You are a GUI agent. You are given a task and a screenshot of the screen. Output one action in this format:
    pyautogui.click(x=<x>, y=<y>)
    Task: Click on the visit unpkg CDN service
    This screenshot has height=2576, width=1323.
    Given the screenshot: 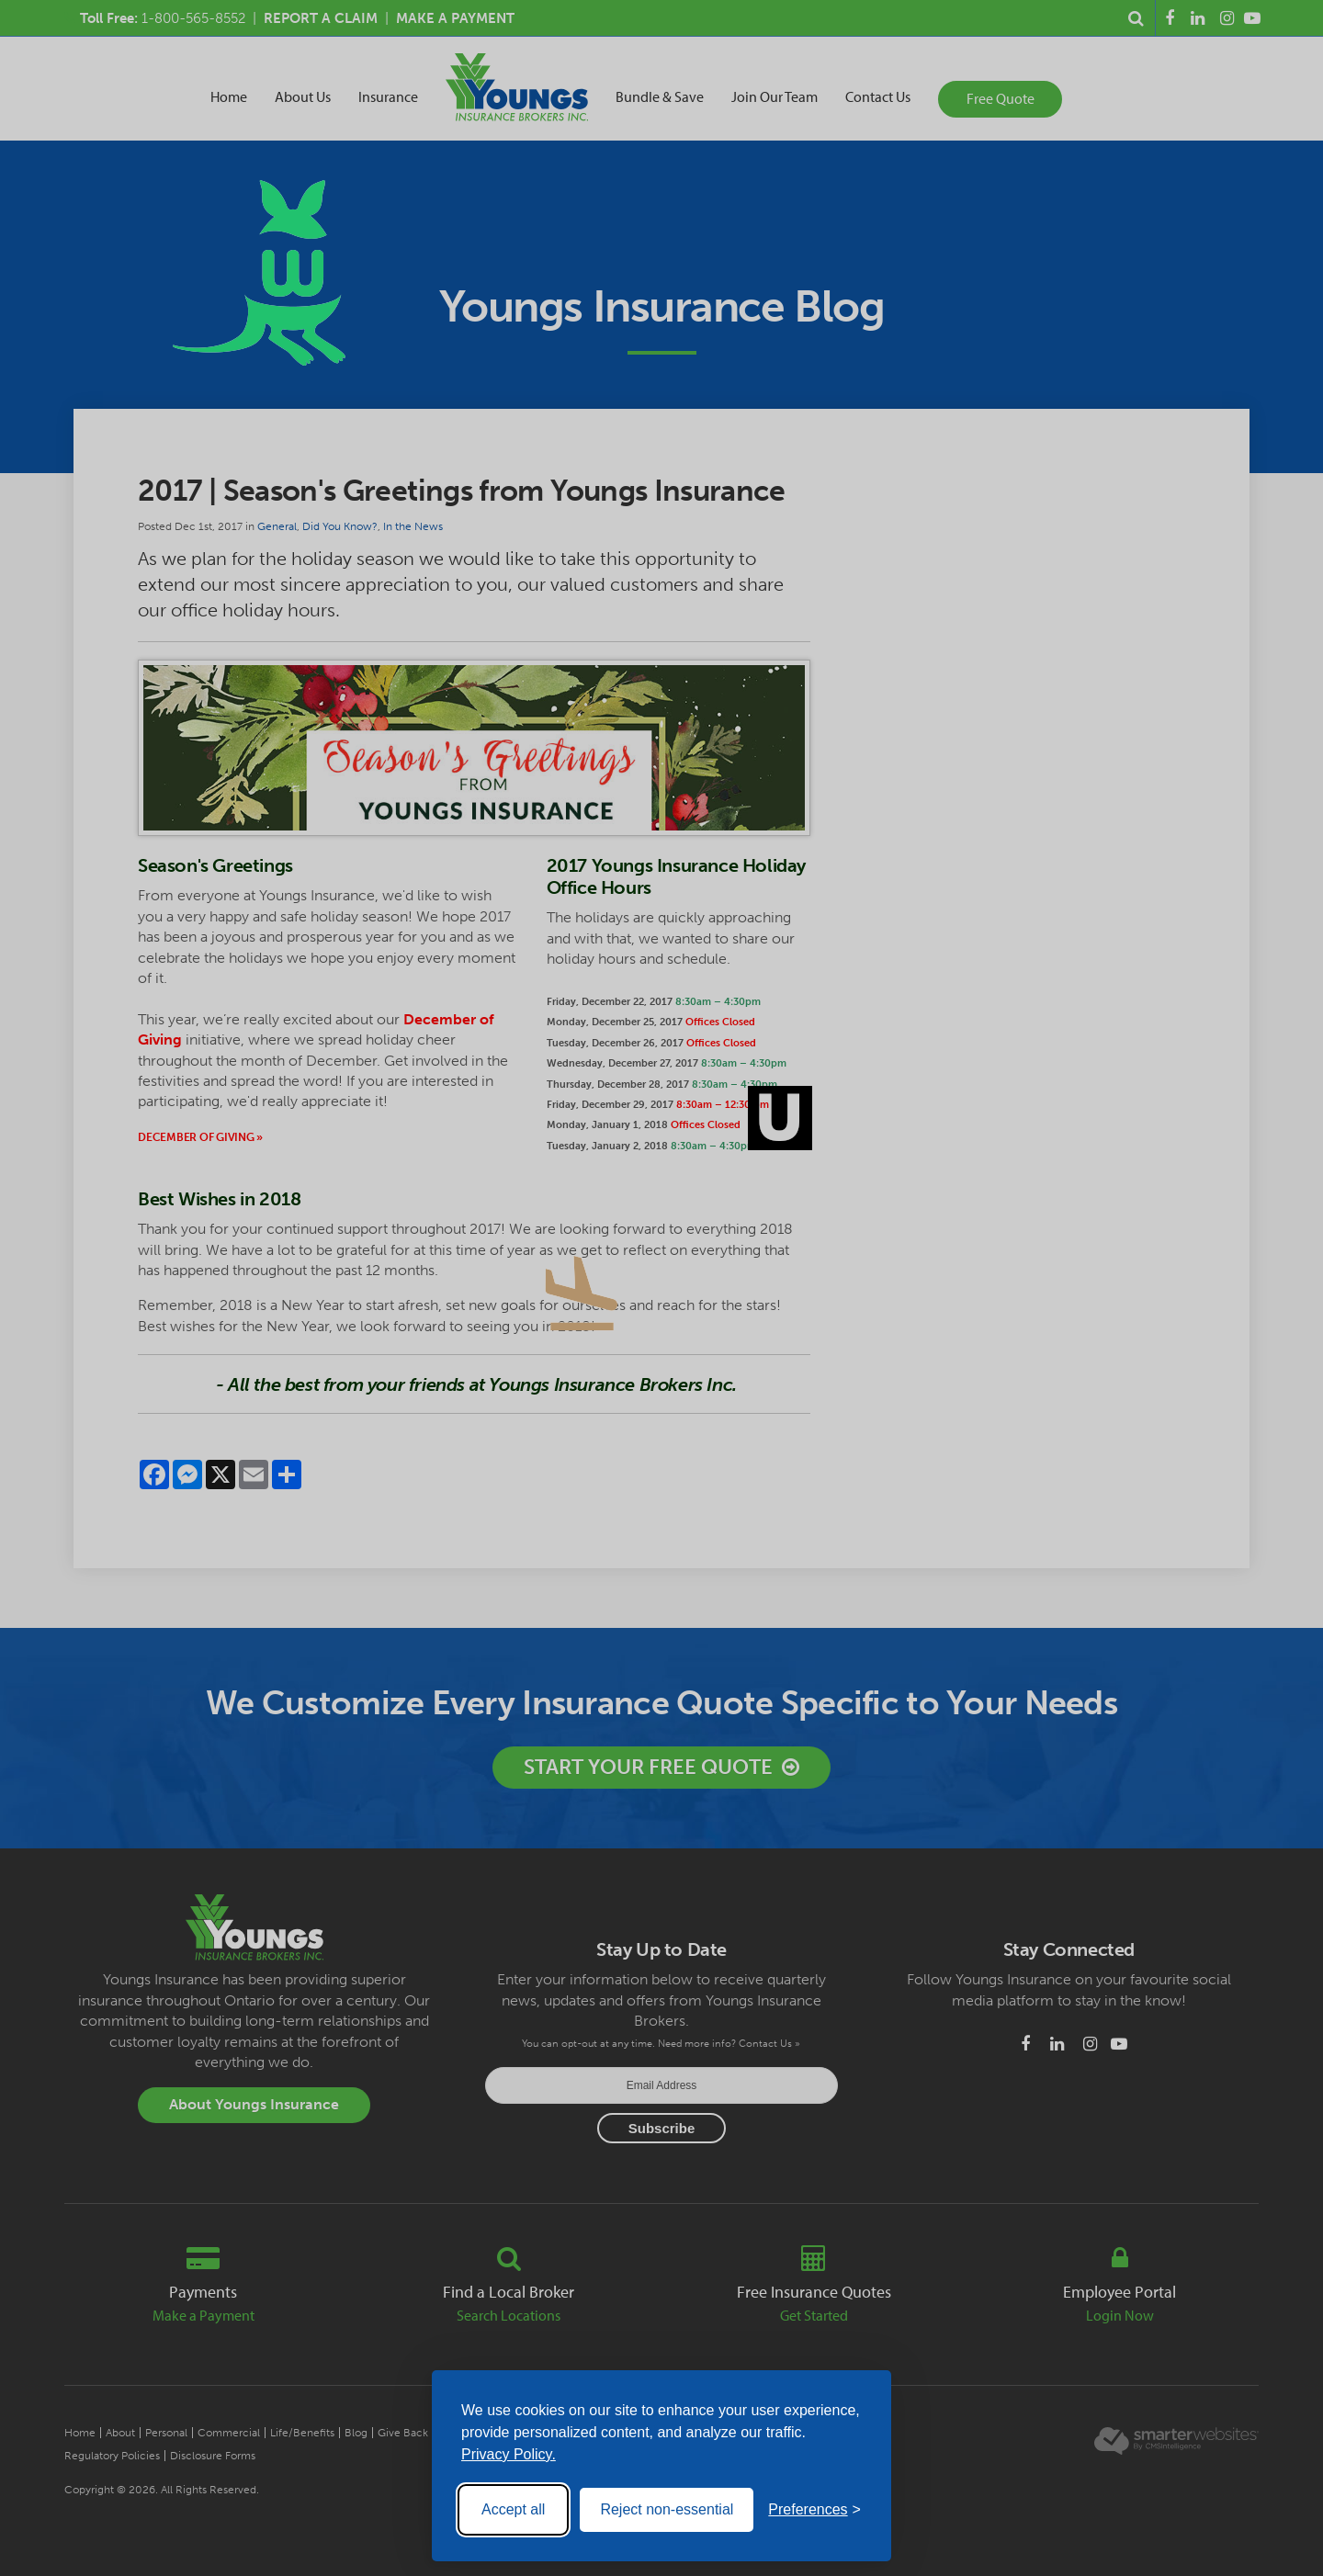 What is the action you would take?
    pyautogui.click(x=780, y=1118)
    